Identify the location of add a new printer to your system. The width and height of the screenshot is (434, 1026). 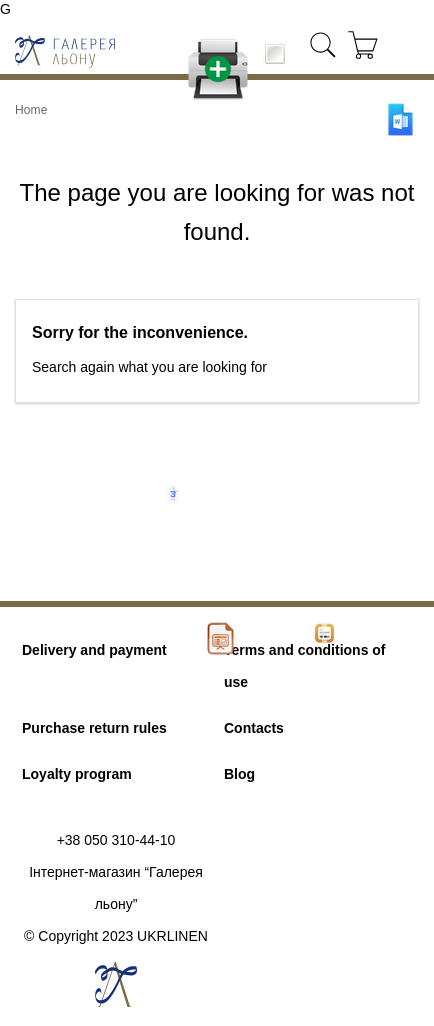
(218, 69).